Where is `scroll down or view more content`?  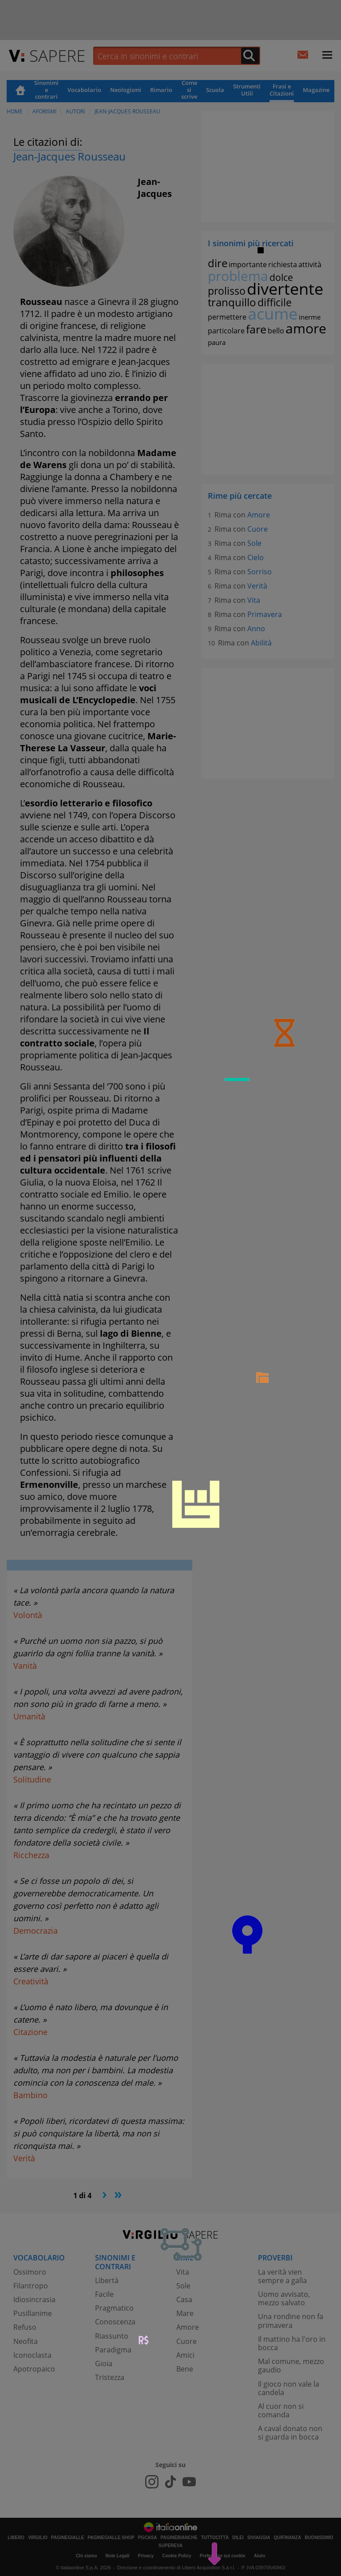 scroll down or view more content is located at coordinates (214, 2554).